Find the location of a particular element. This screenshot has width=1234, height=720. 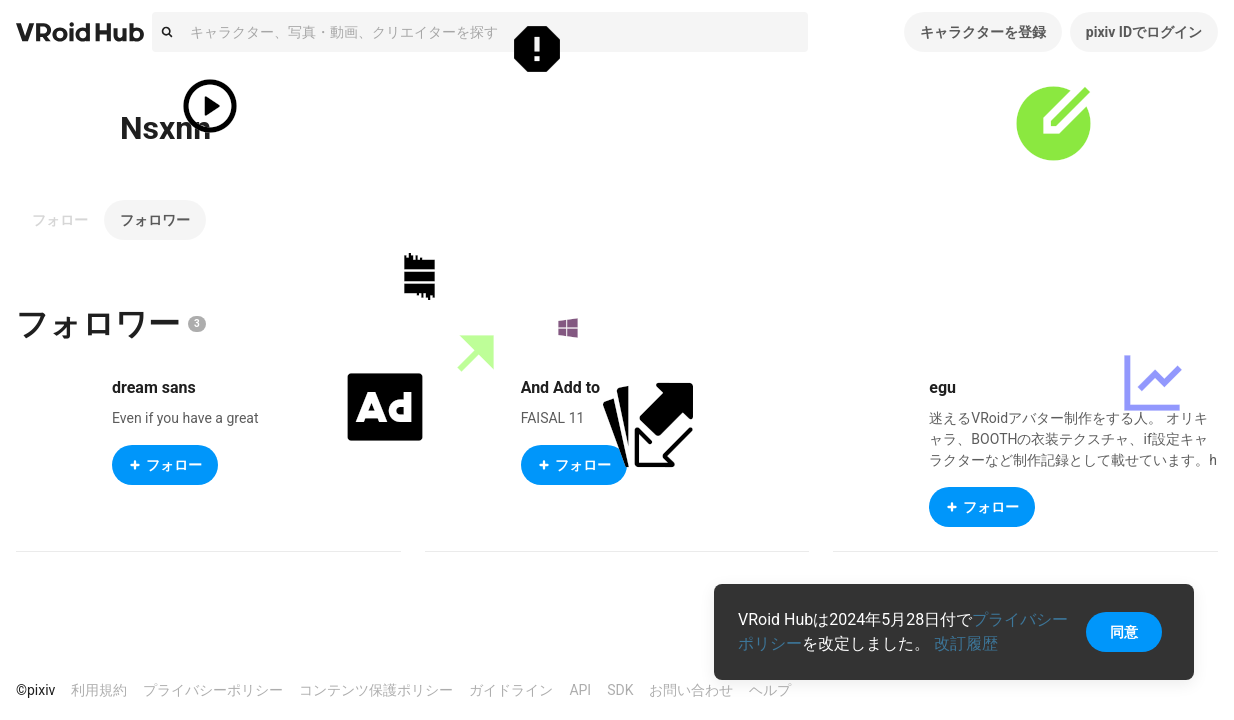

indicates spam or junk content is located at coordinates (537, 49).